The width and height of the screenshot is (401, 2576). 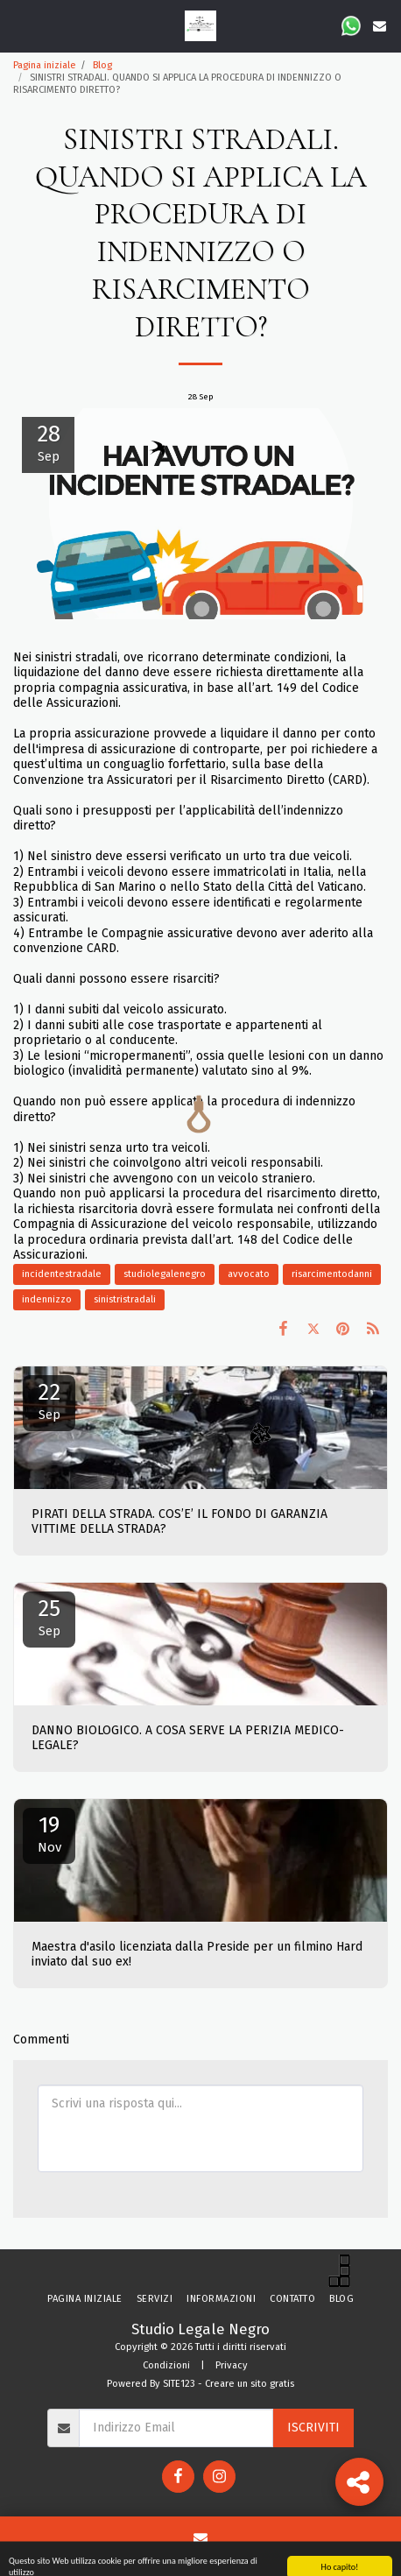 I want to click on swallow bird icon for nature or wildlife category, so click(x=157, y=449).